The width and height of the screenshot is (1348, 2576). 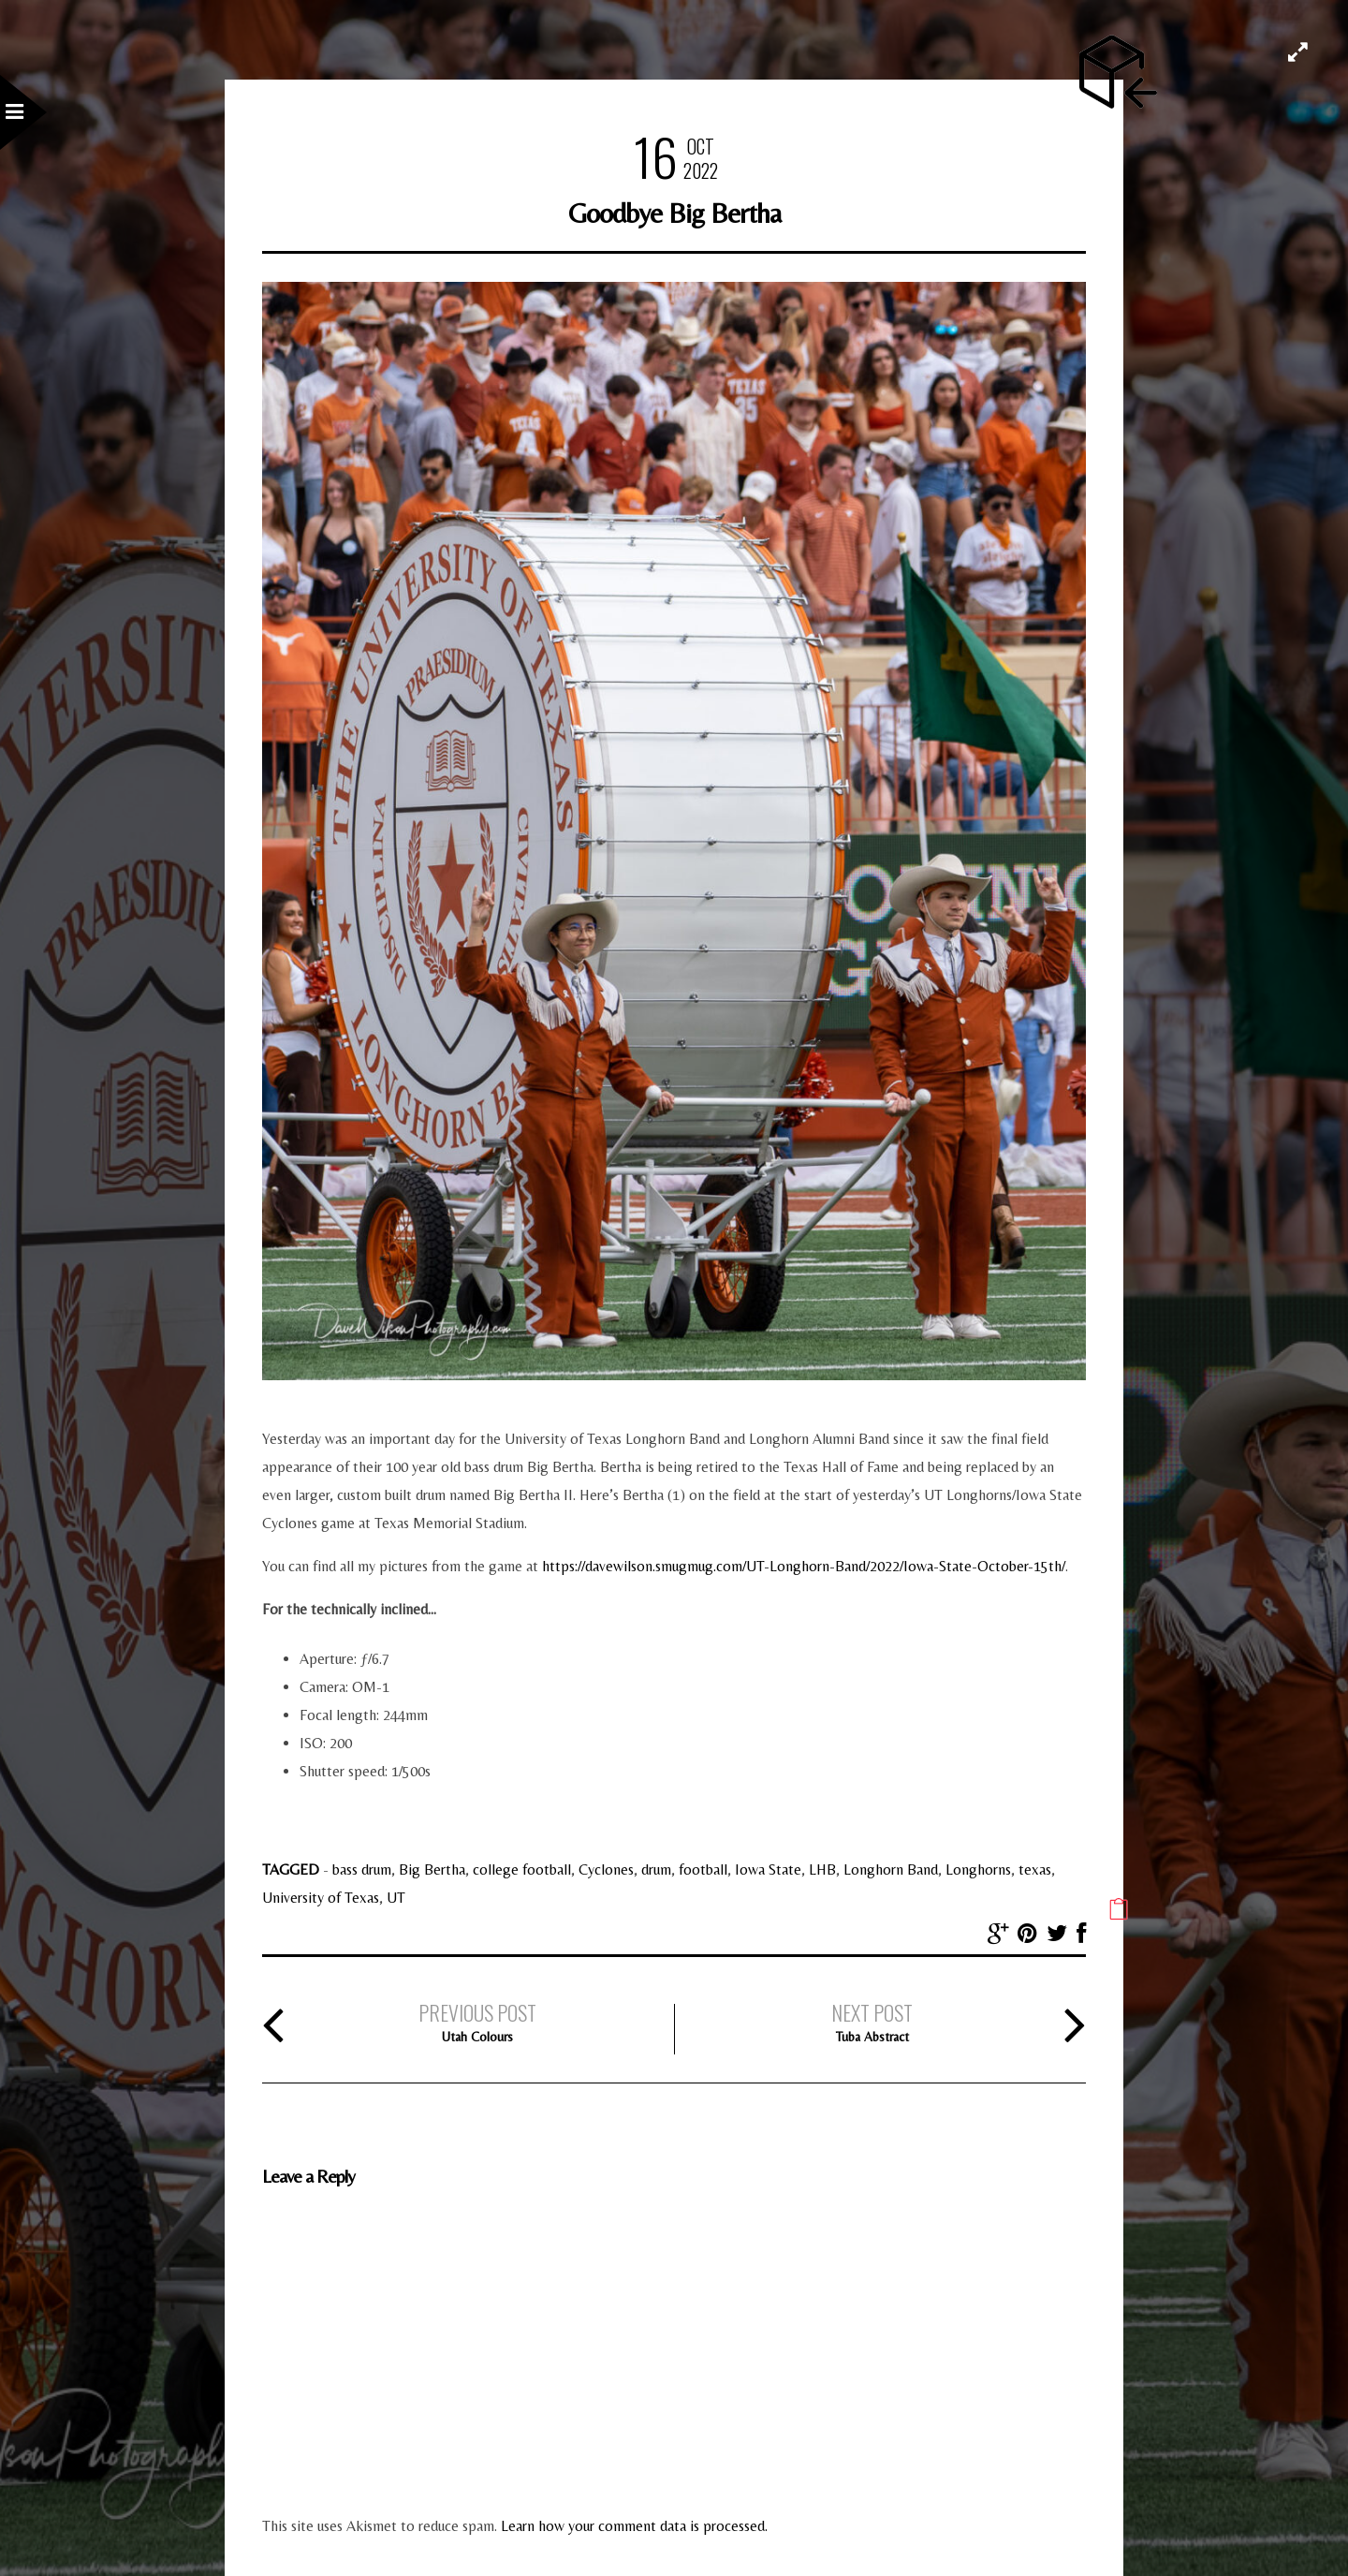 I want to click on view package dependencies, so click(x=1118, y=72).